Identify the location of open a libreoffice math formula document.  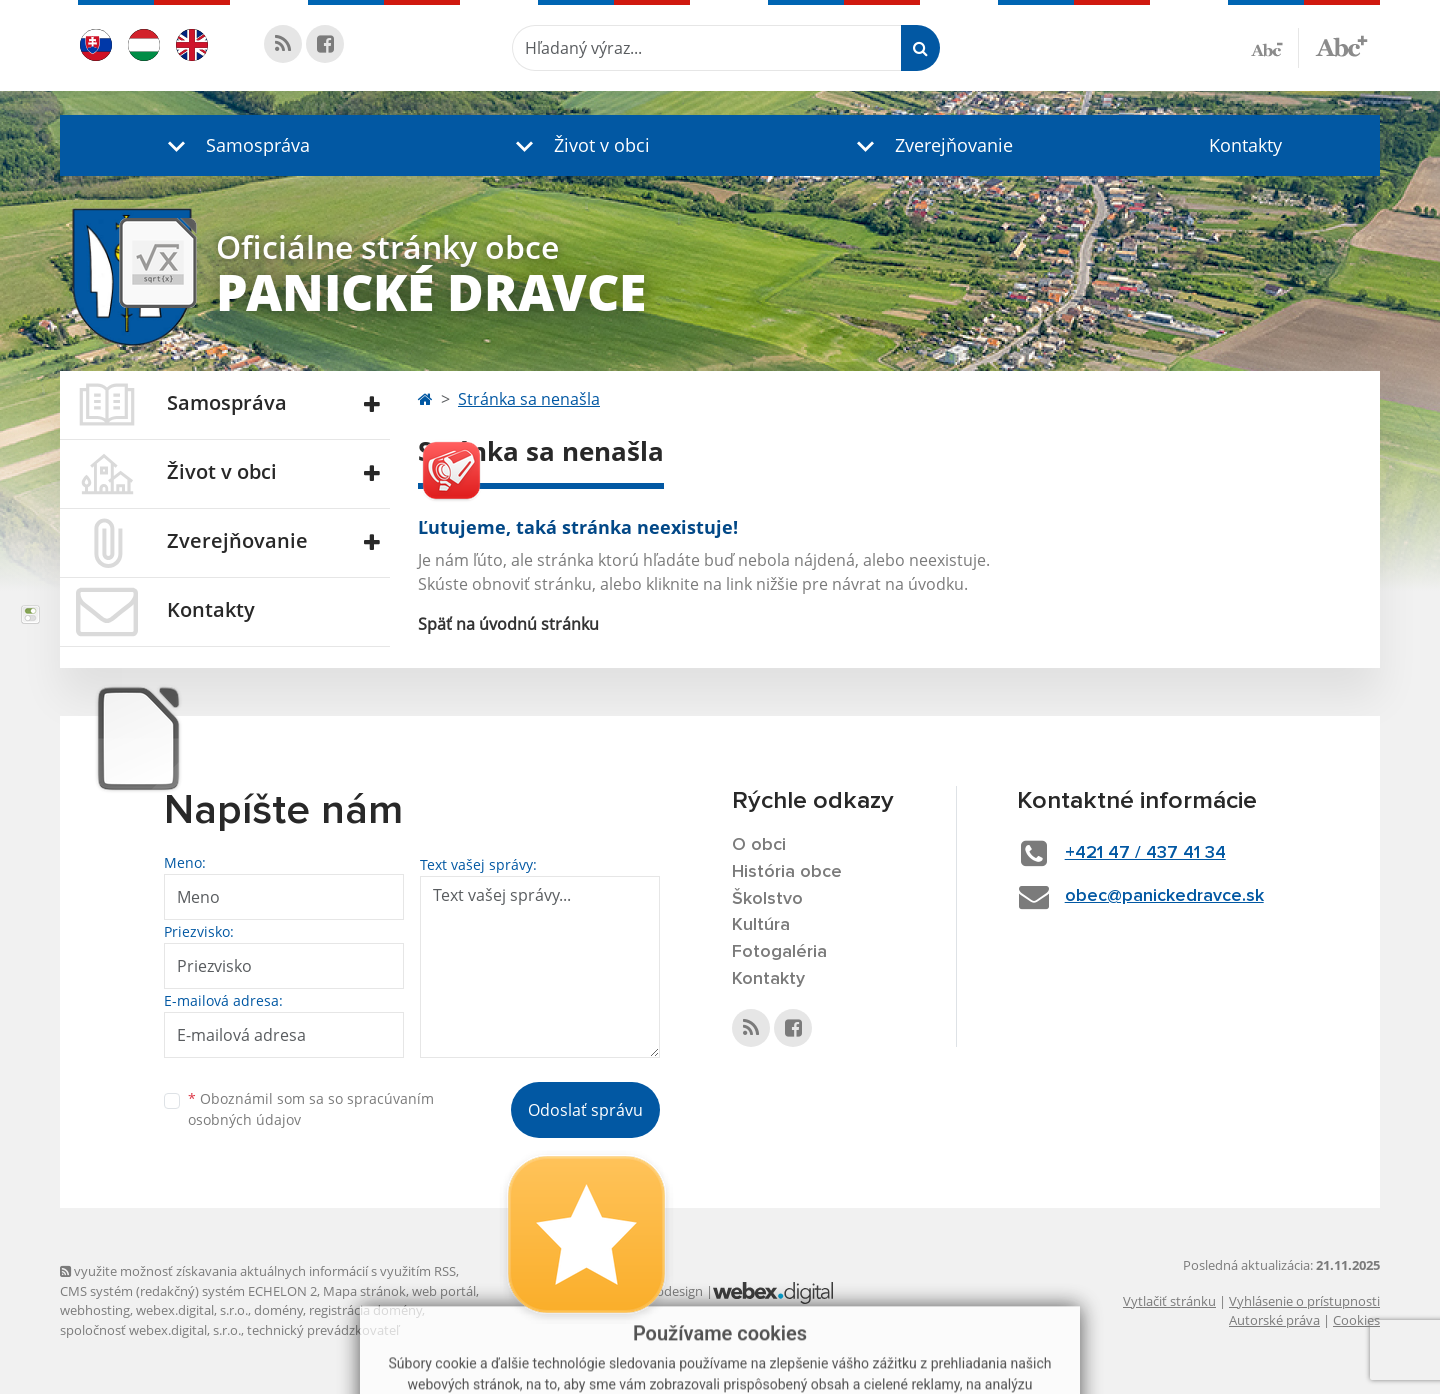
(158, 263).